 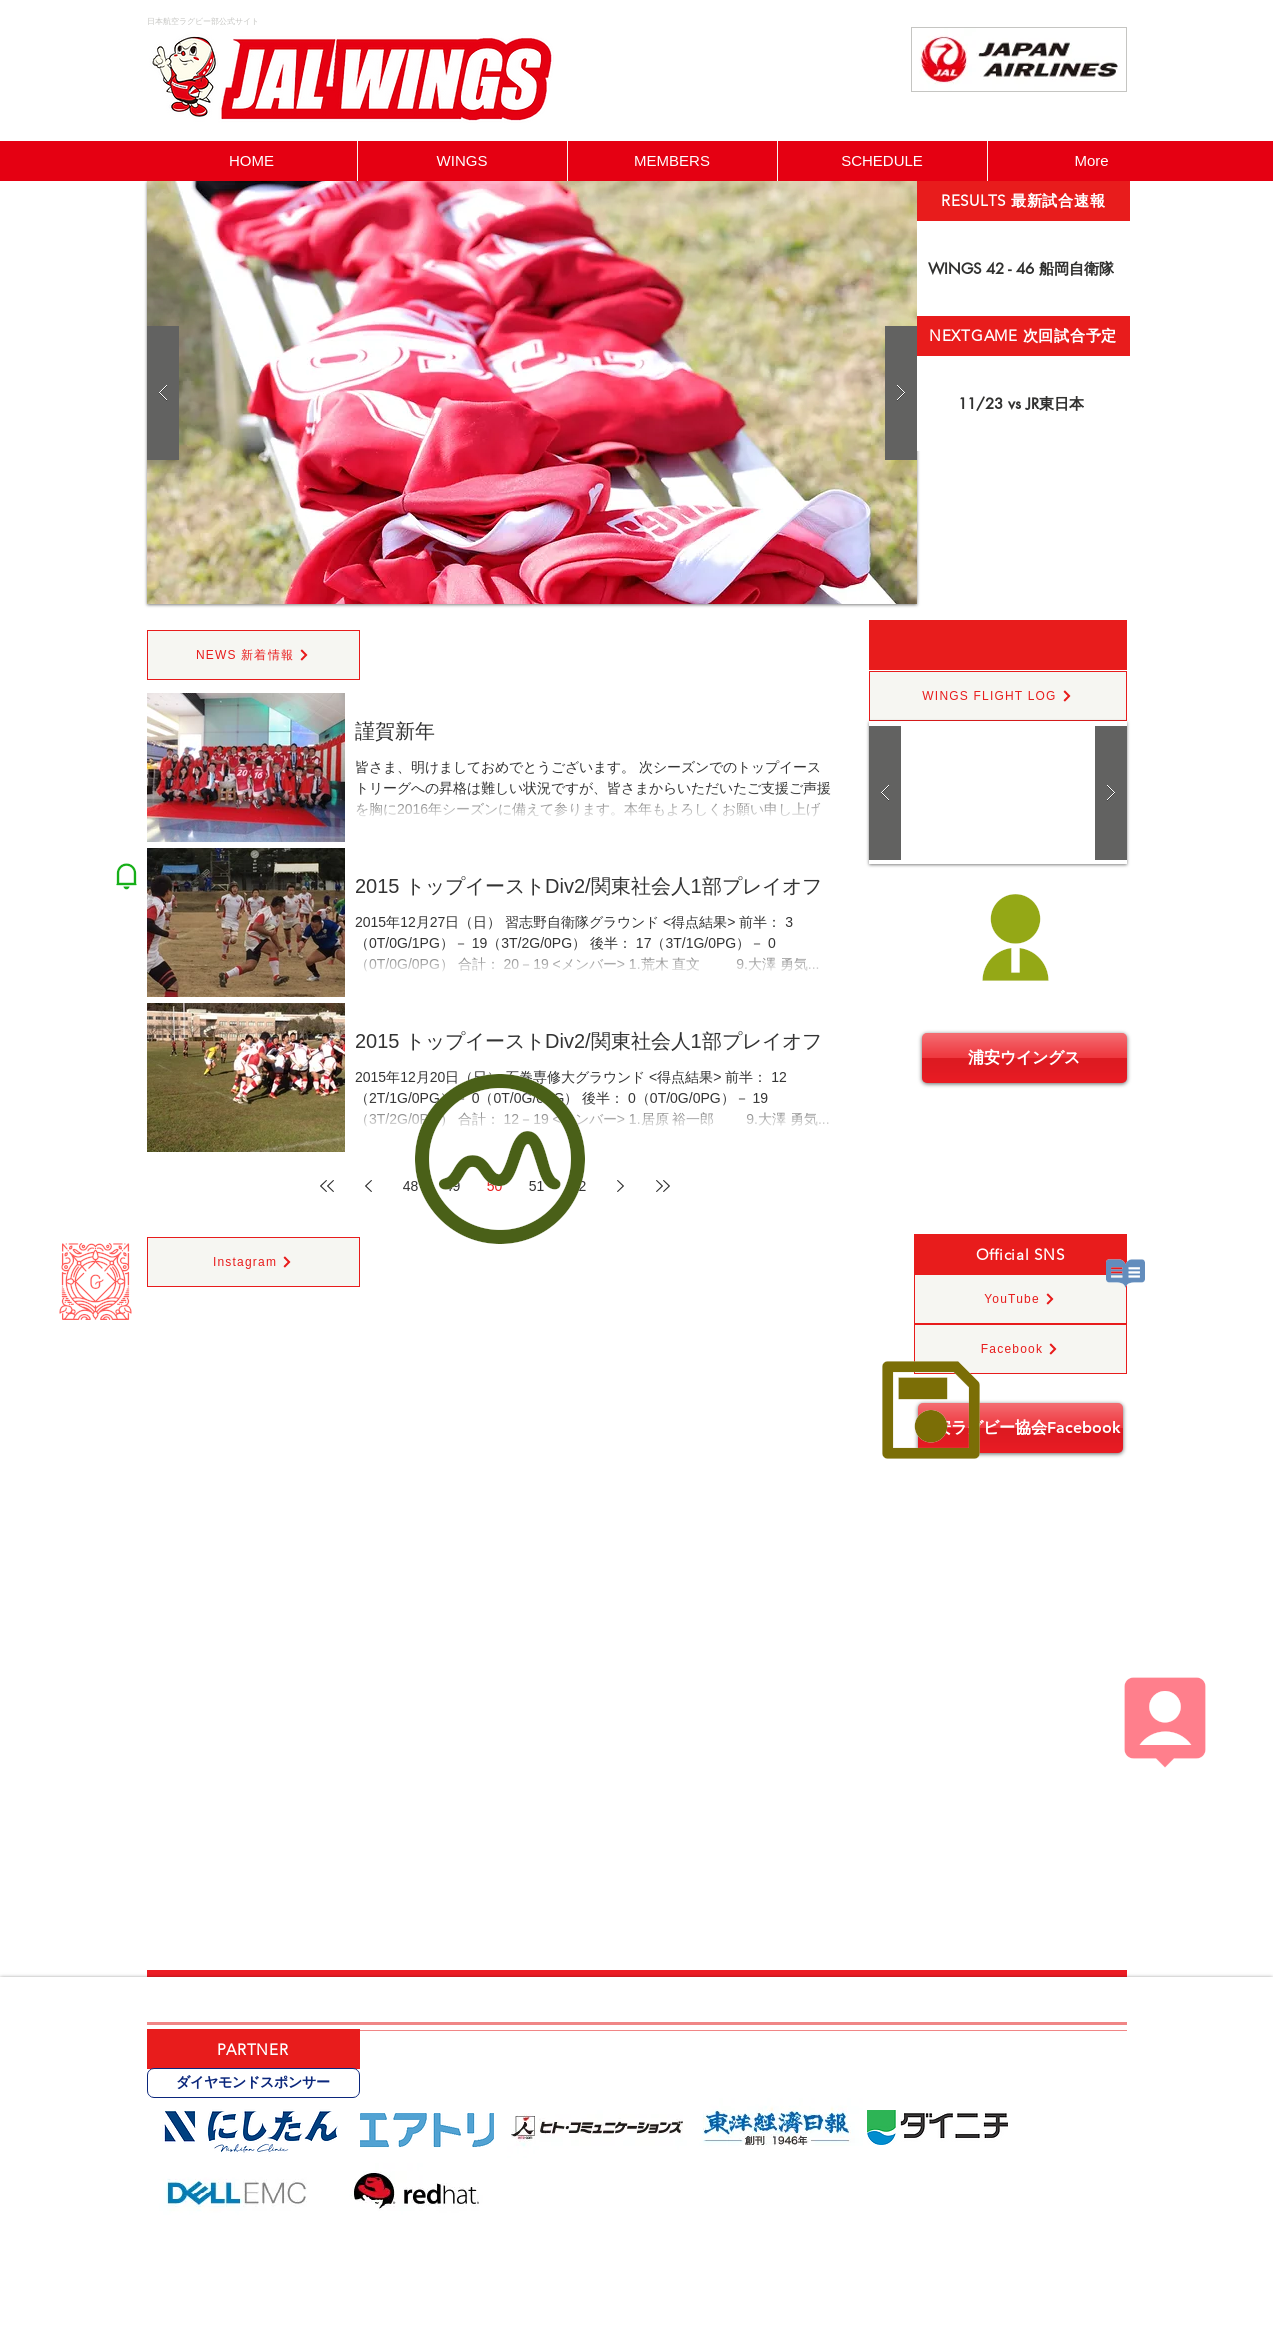 I want to click on view notifications, so click(x=126, y=875).